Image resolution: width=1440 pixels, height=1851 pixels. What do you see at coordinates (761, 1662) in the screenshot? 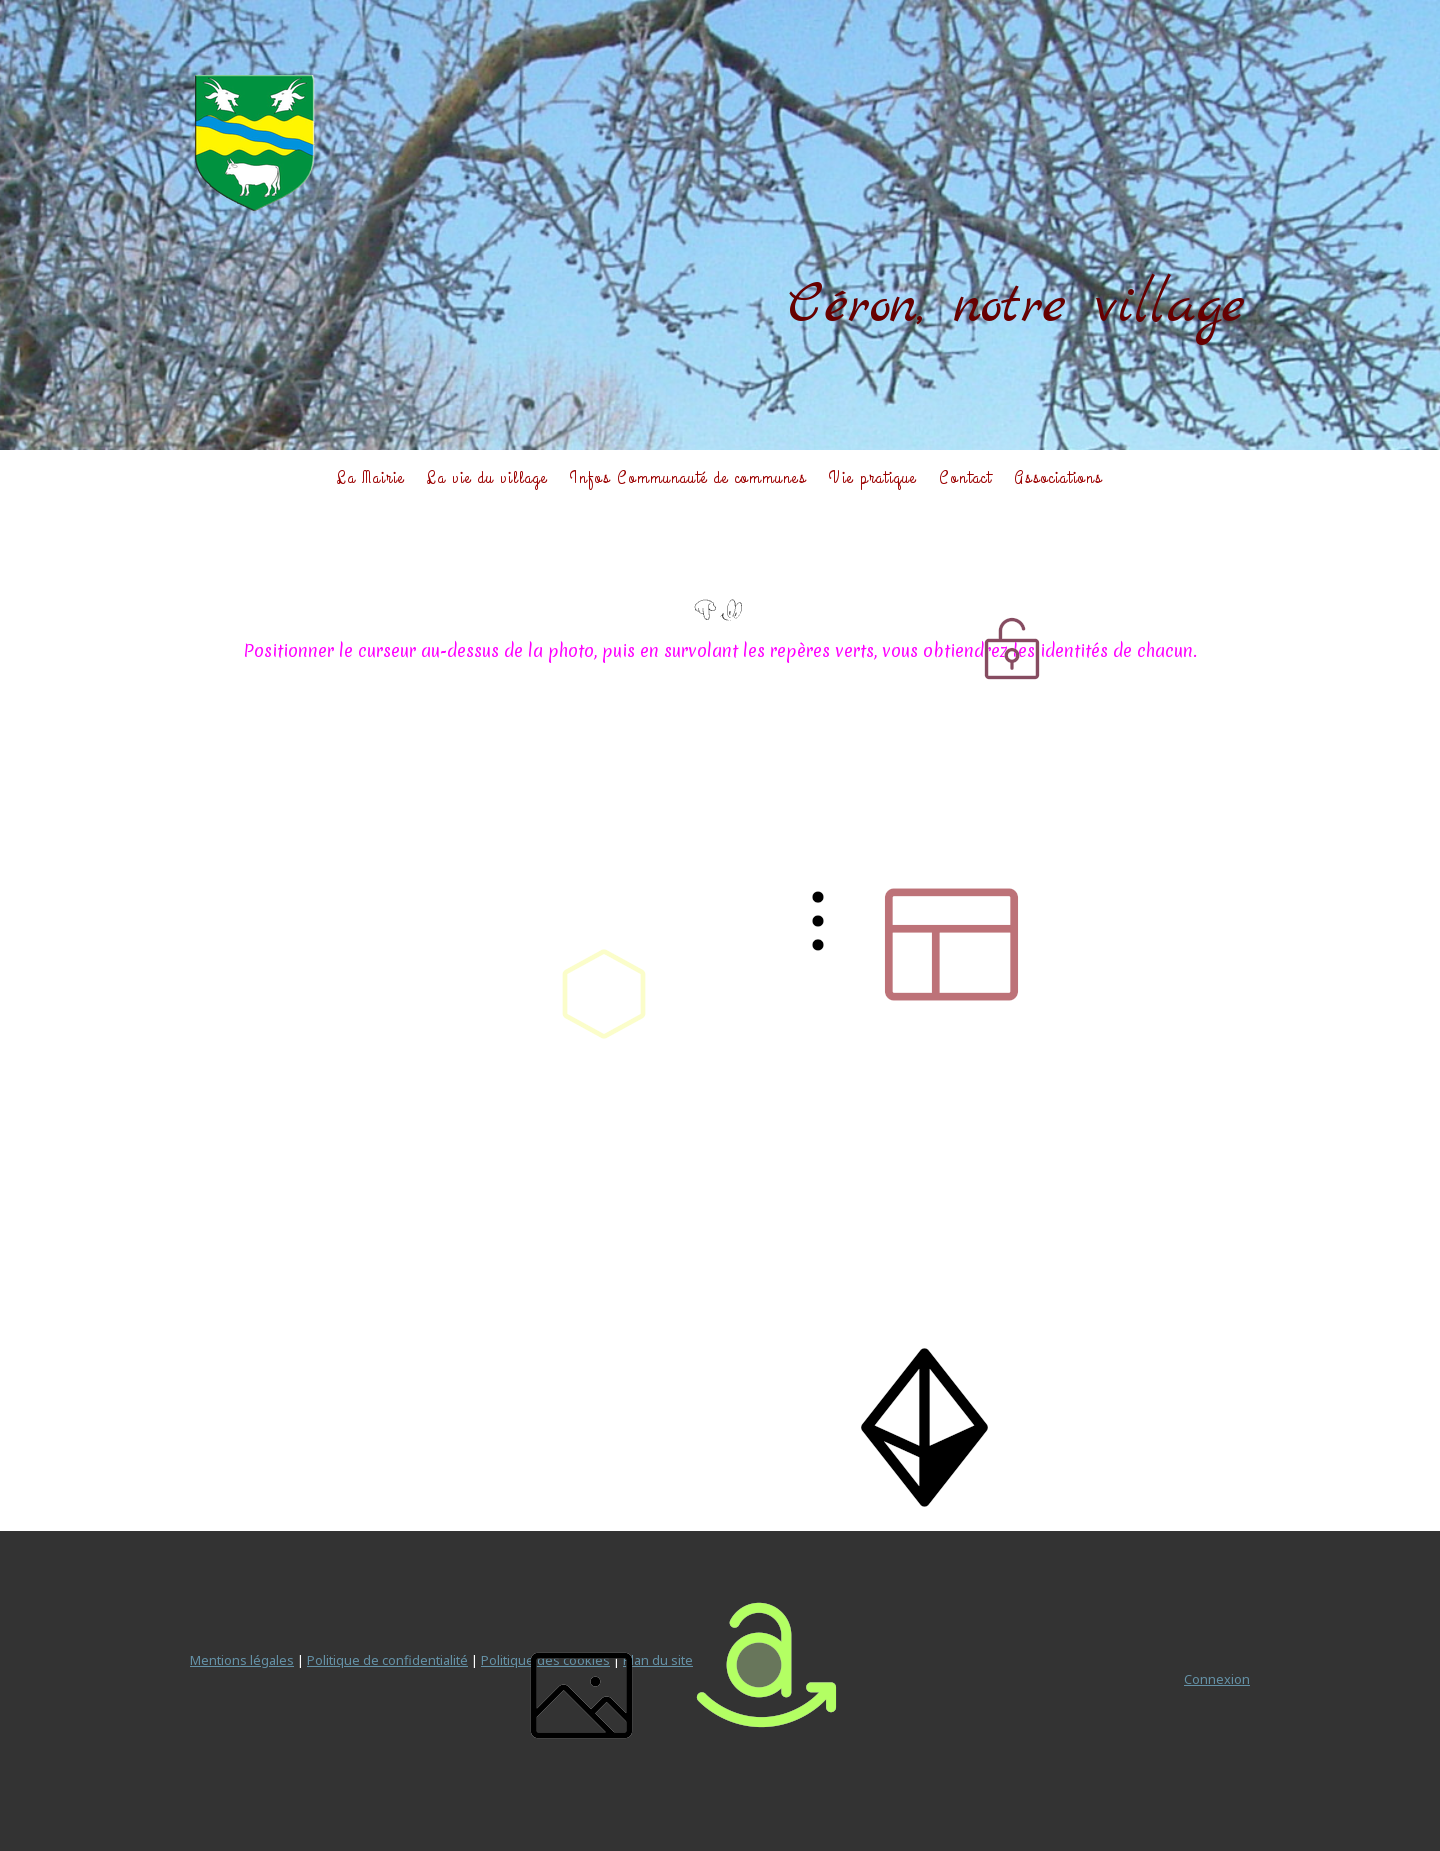
I see `open the Amazon app or website` at bounding box center [761, 1662].